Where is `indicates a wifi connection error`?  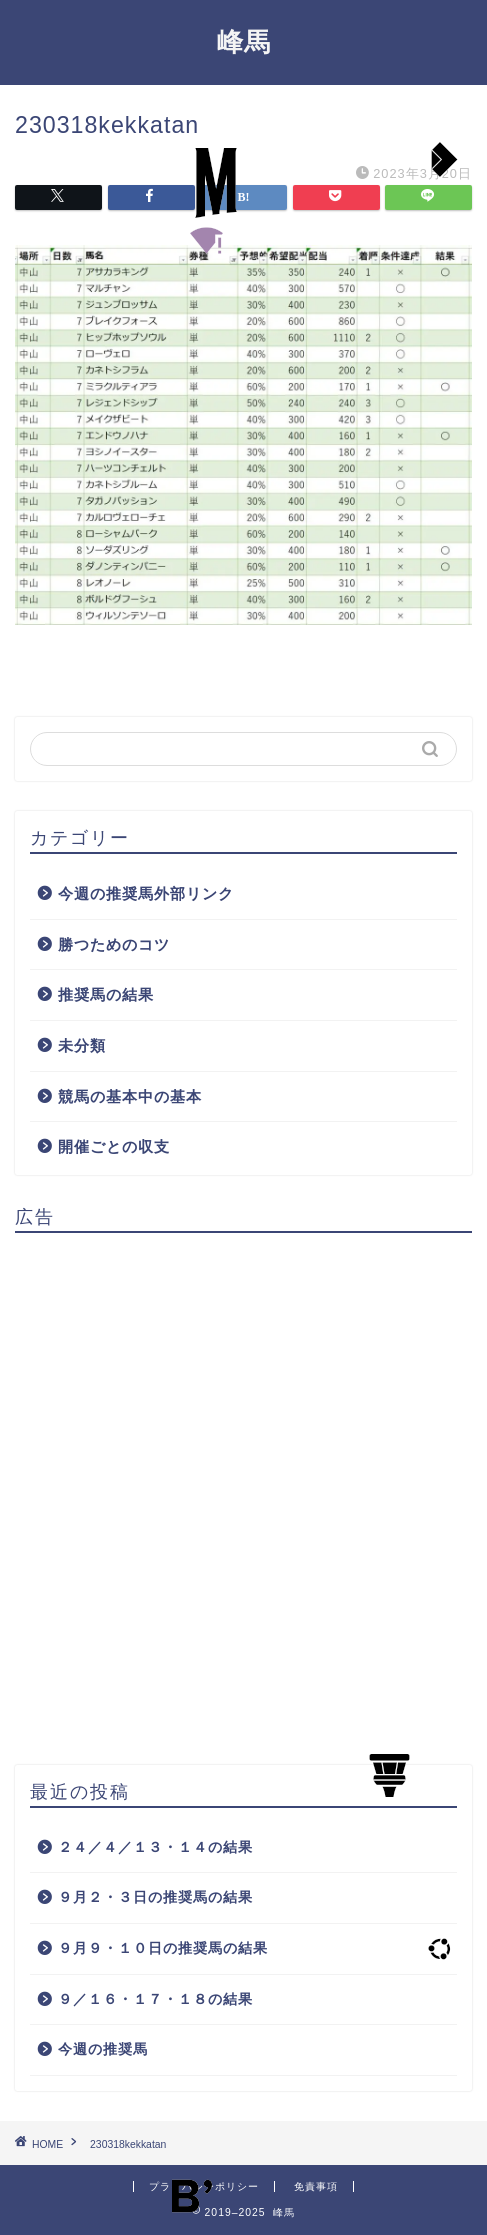 indicates a wifi connection error is located at coordinates (206, 240).